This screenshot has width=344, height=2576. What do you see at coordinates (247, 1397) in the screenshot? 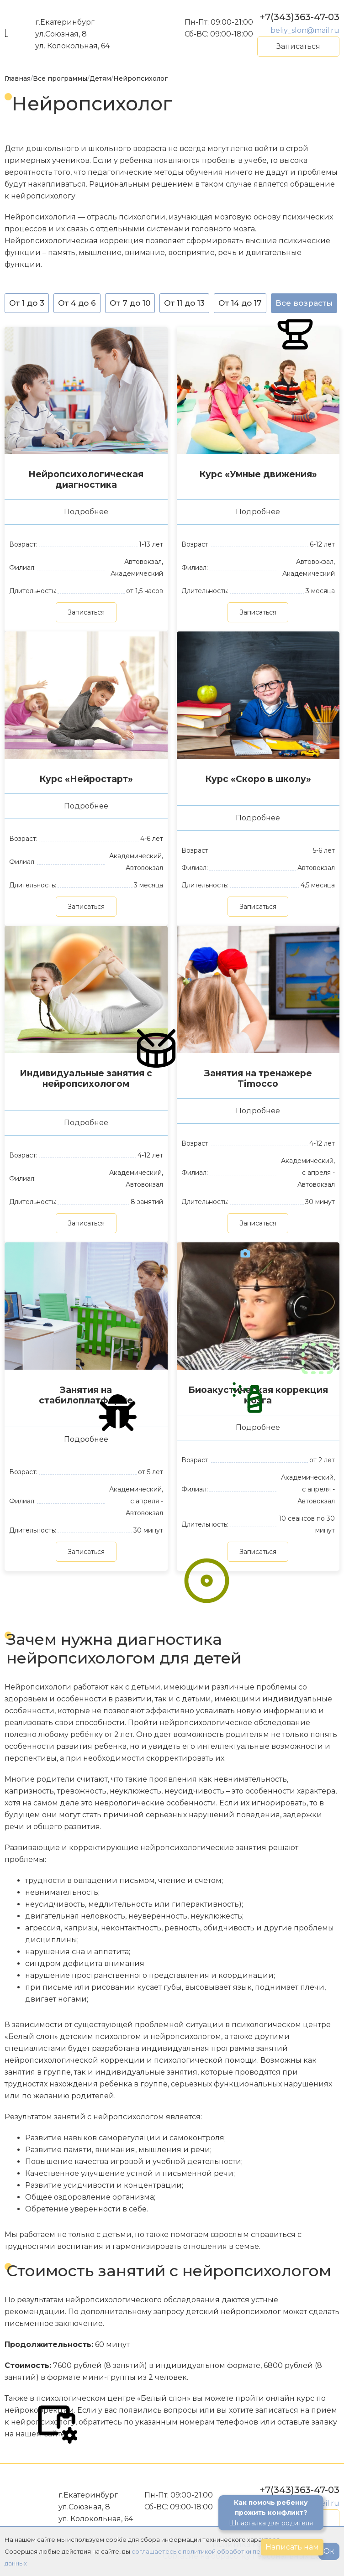
I see `access spray or paint tools` at bounding box center [247, 1397].